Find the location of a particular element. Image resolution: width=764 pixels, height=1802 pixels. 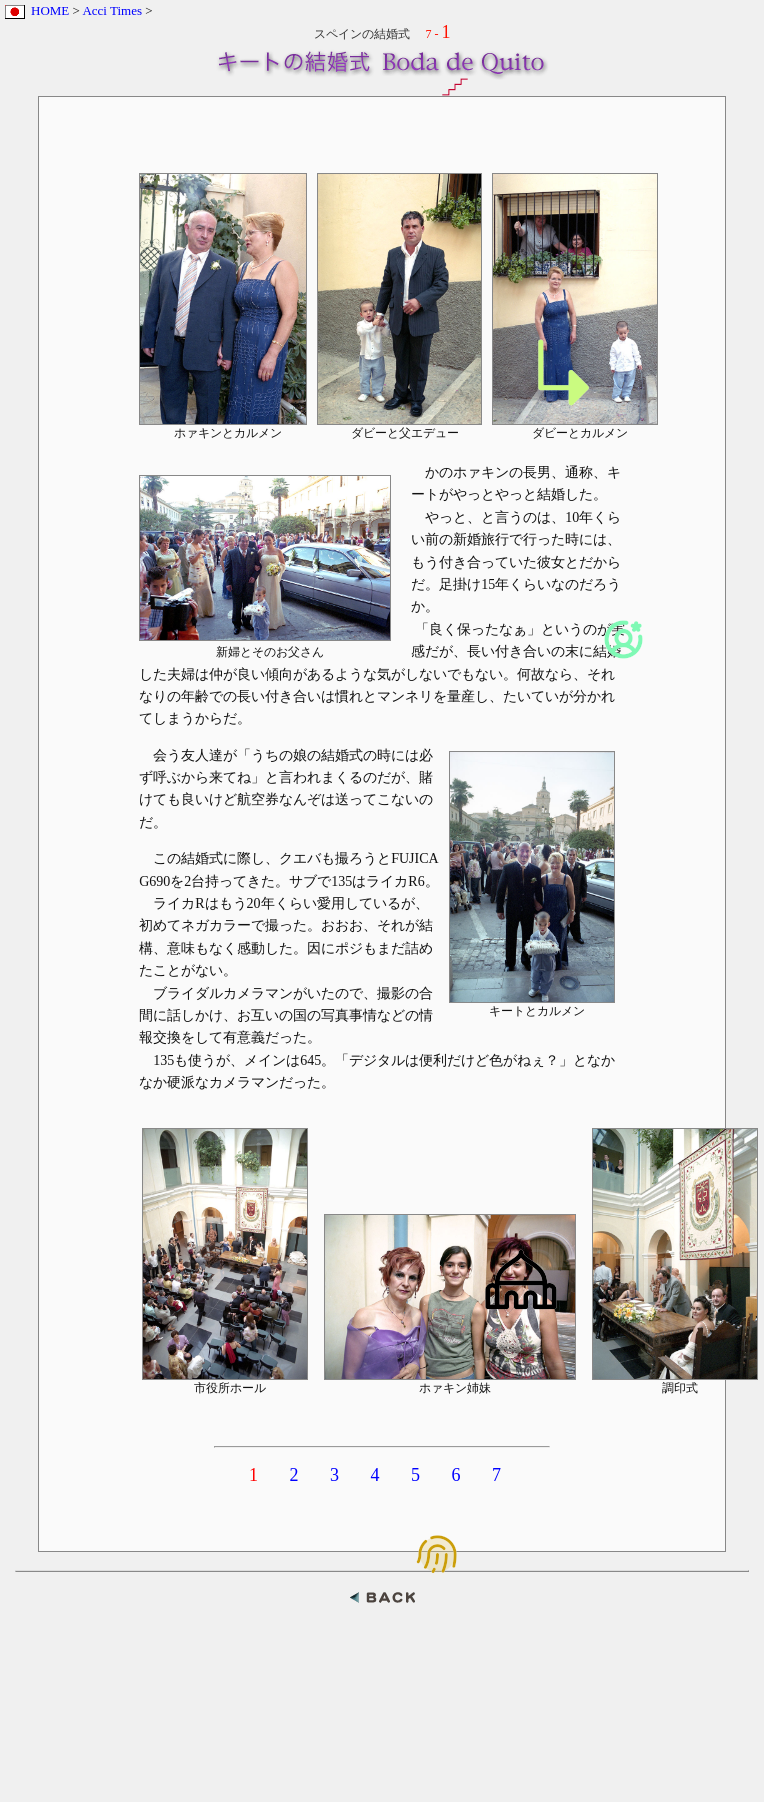

indicates stairs or steps nearby is located at coordinates (455, 87).